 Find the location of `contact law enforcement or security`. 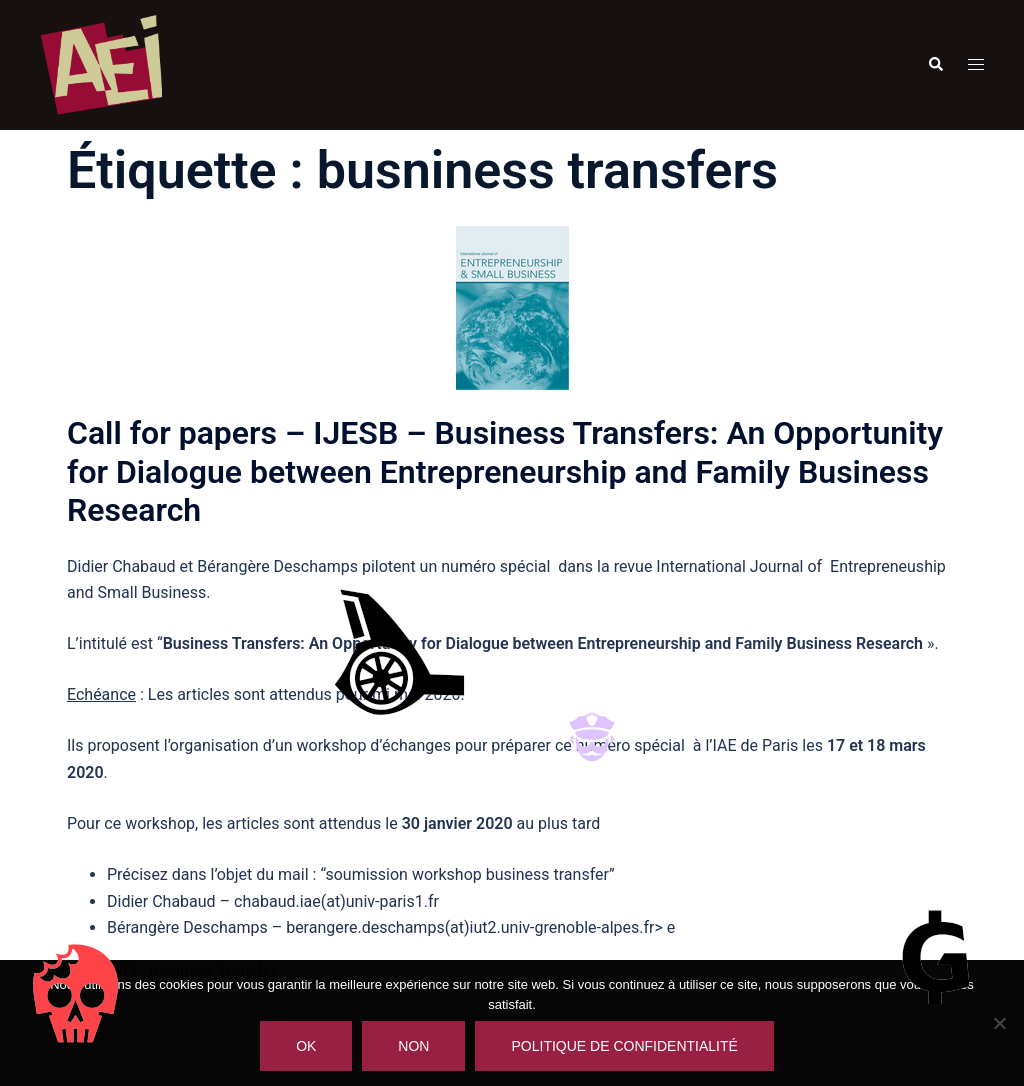

contact law enforcement or security is located at coordinates (592, 737).